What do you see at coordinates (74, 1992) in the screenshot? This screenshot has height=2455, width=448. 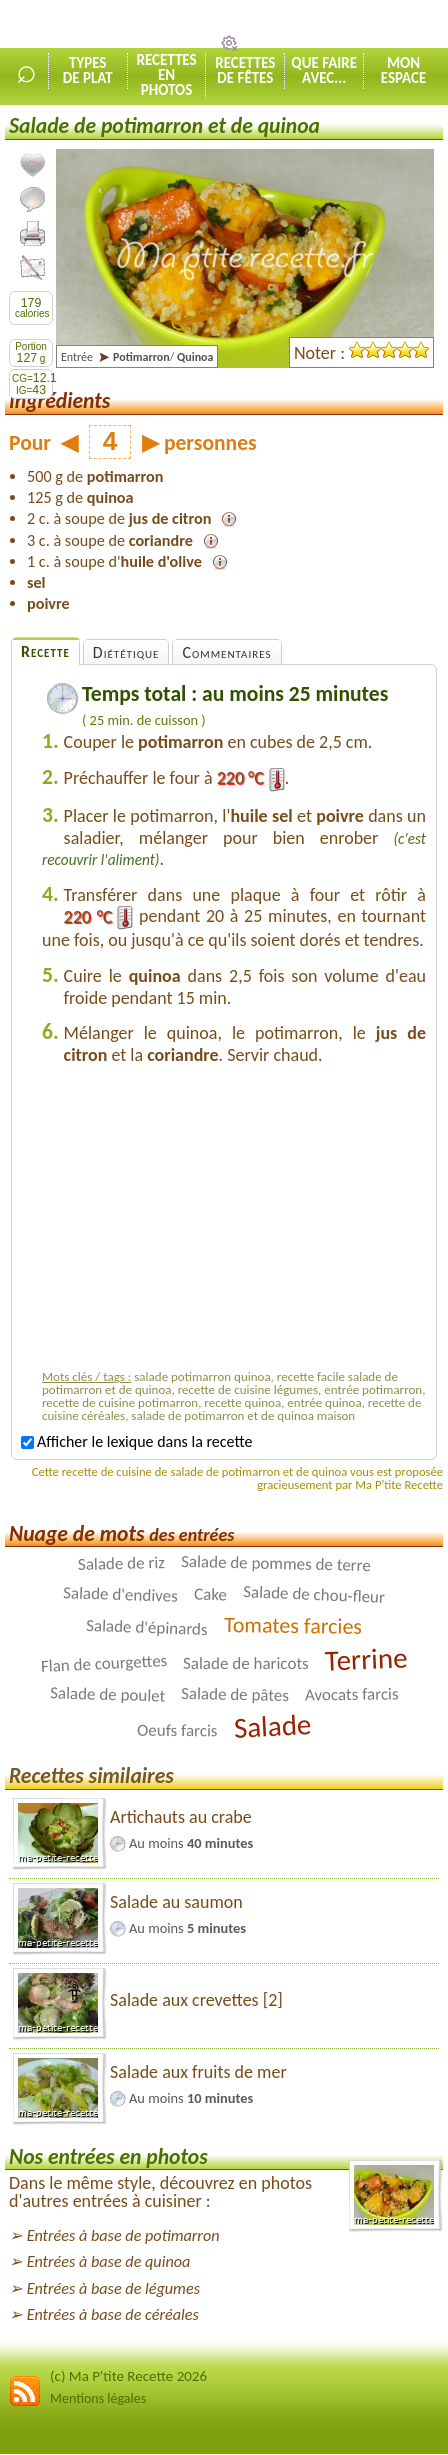 I see `view male user profile` at bounding box center [74, 1992].